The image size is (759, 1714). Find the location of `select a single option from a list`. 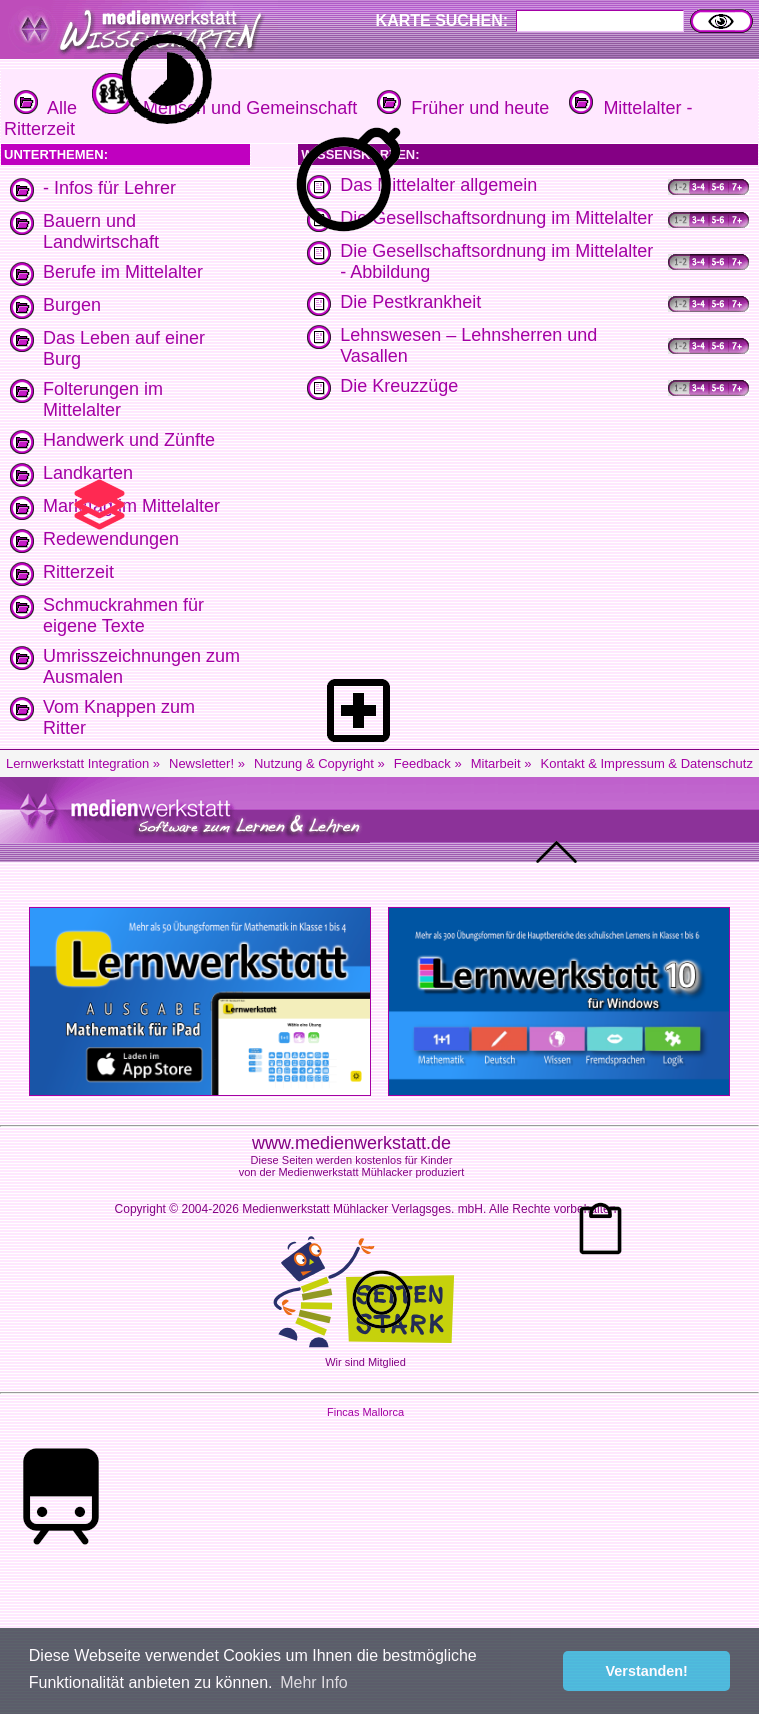

select a single option from a list is located at coordinates (381, 1299).